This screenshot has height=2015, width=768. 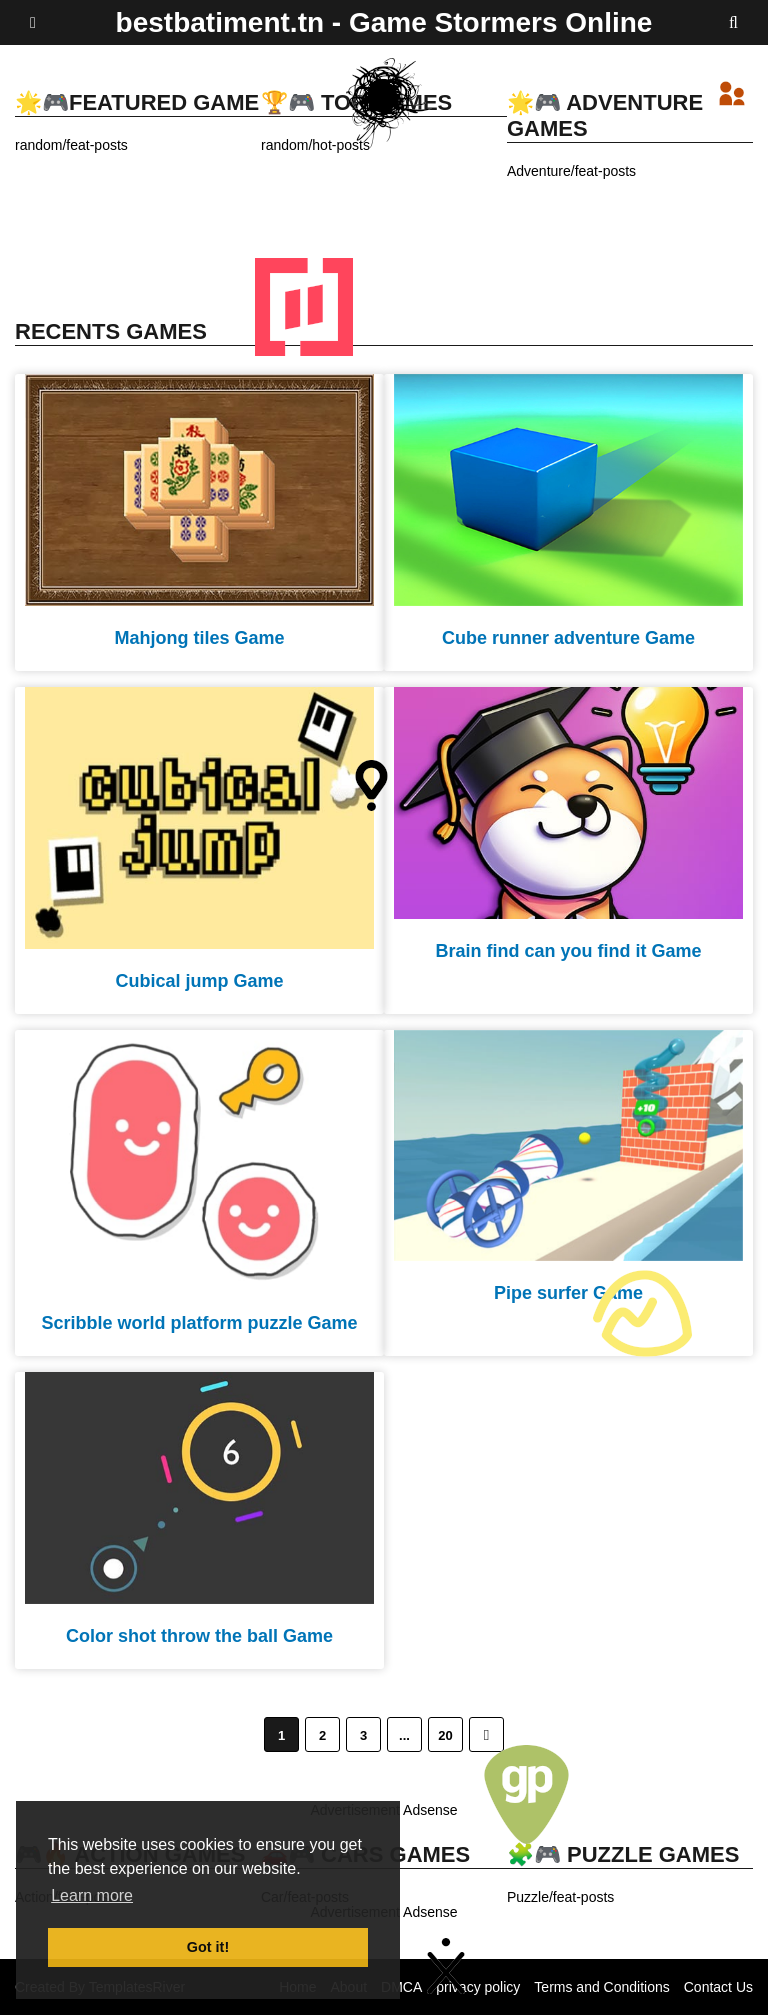 I want to click on open guitar pro application, so click(x=526, y=1794).